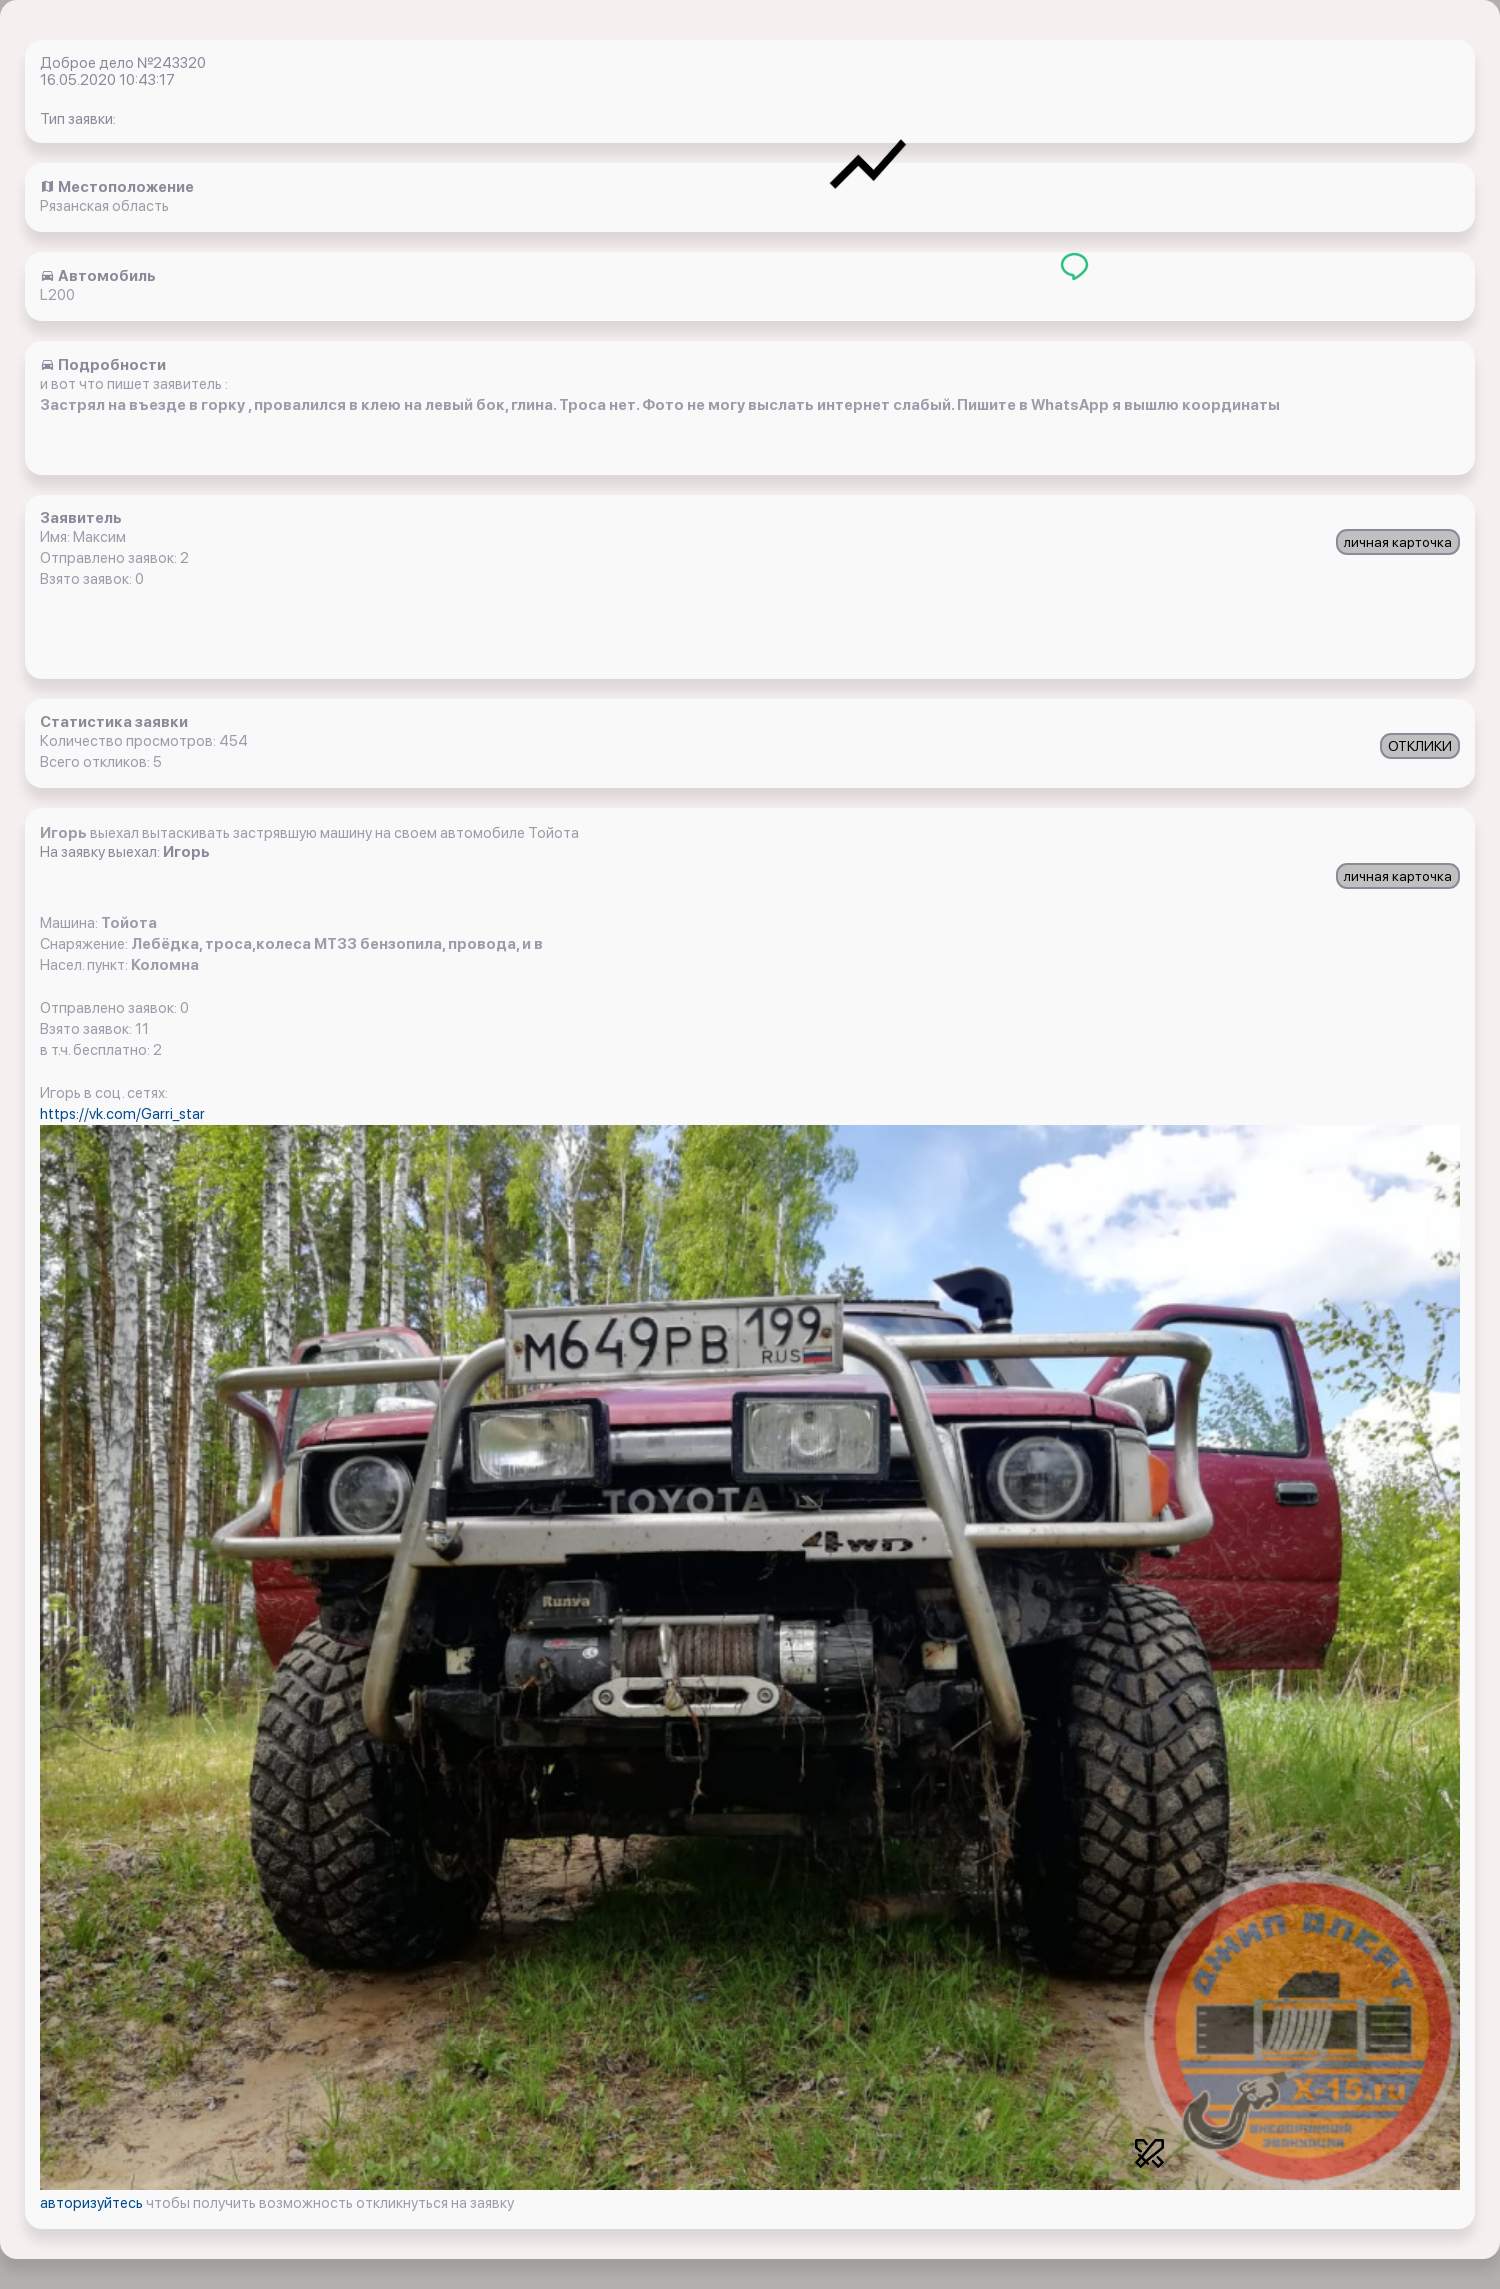 The image size is (1500, 2289). Describe the element at coordinates (868, 164) in the screenshot. I see `view analytics or statistics` at that location.